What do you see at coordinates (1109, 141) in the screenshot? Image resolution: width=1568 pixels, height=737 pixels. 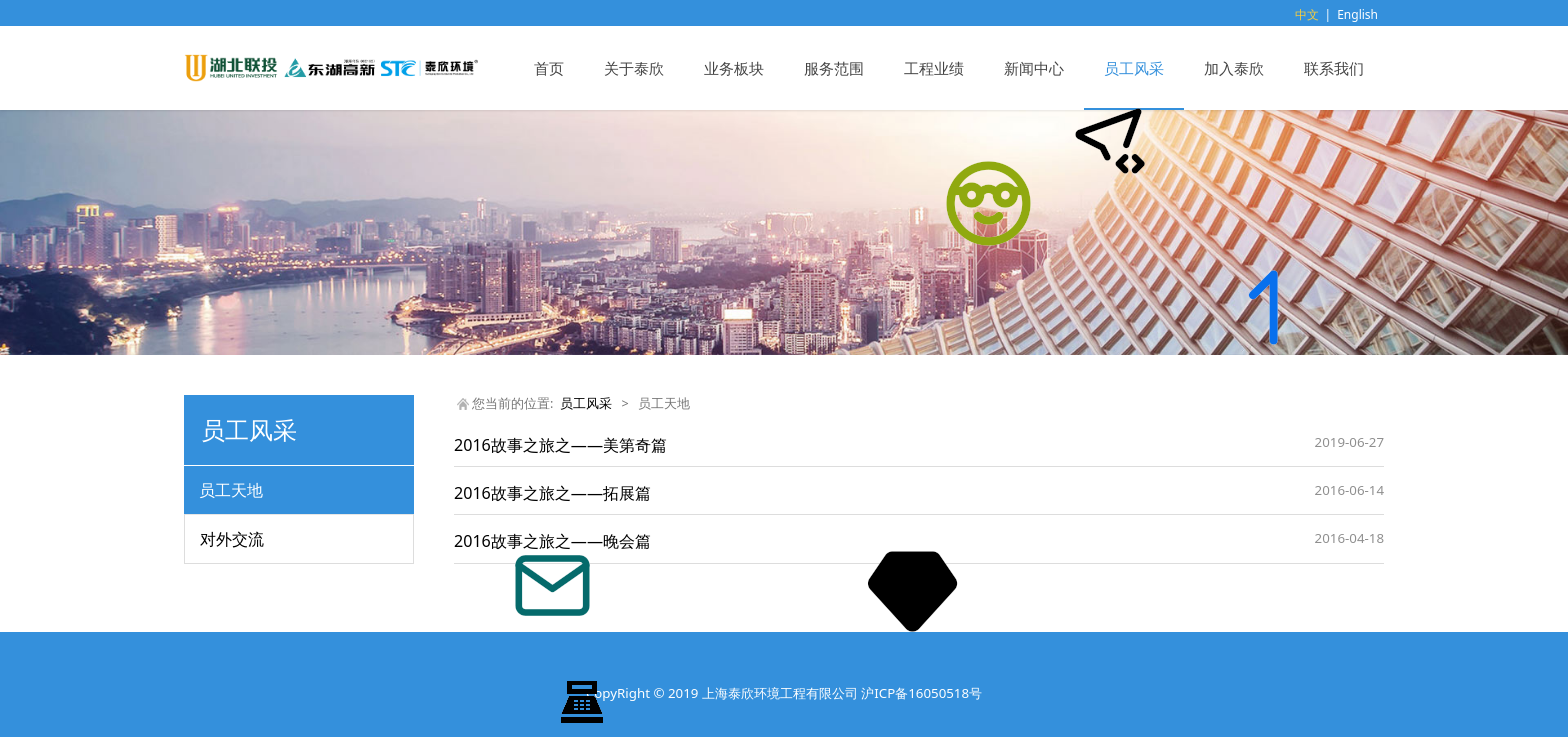 I see `access location-based developer tools` at bounding box center [1109, 141].